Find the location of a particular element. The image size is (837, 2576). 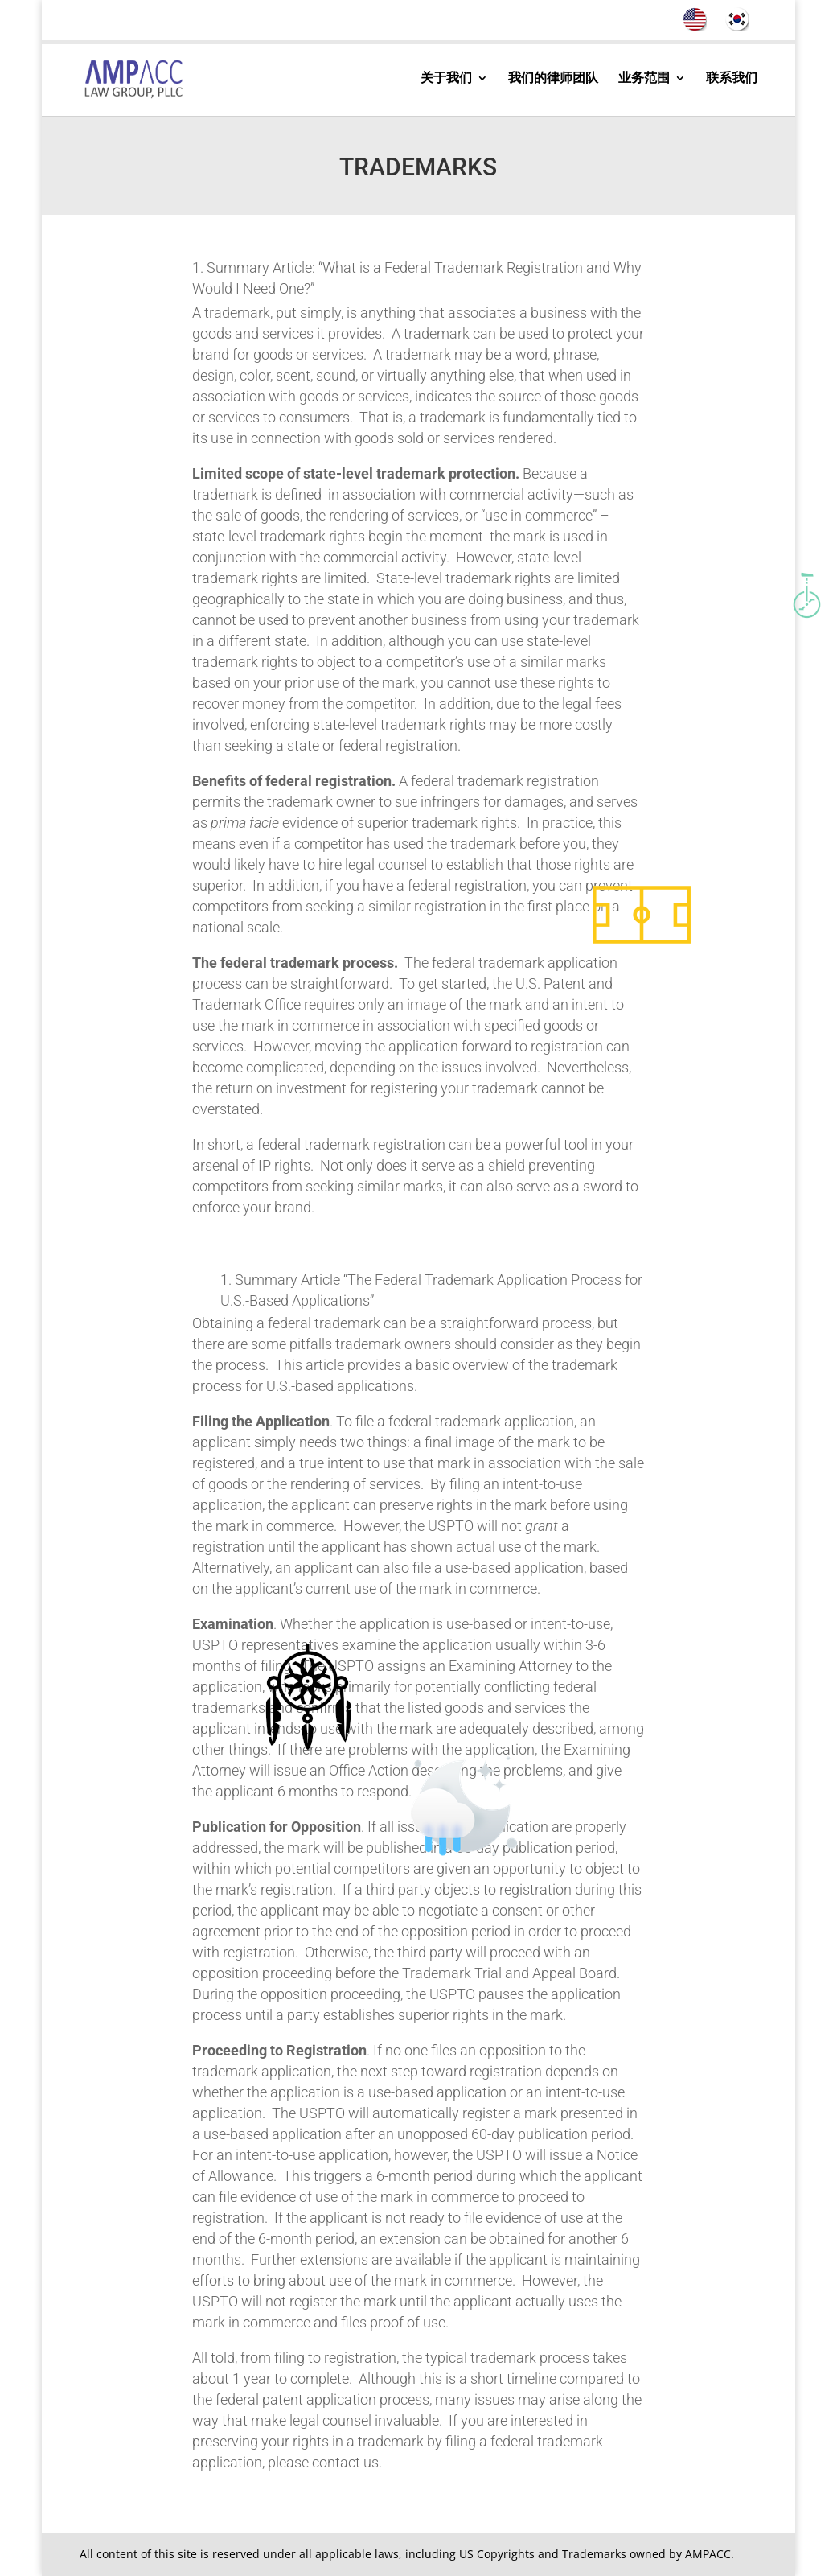

select unicycle or single-wheel vehicle option is located at coordinates (806, 595).